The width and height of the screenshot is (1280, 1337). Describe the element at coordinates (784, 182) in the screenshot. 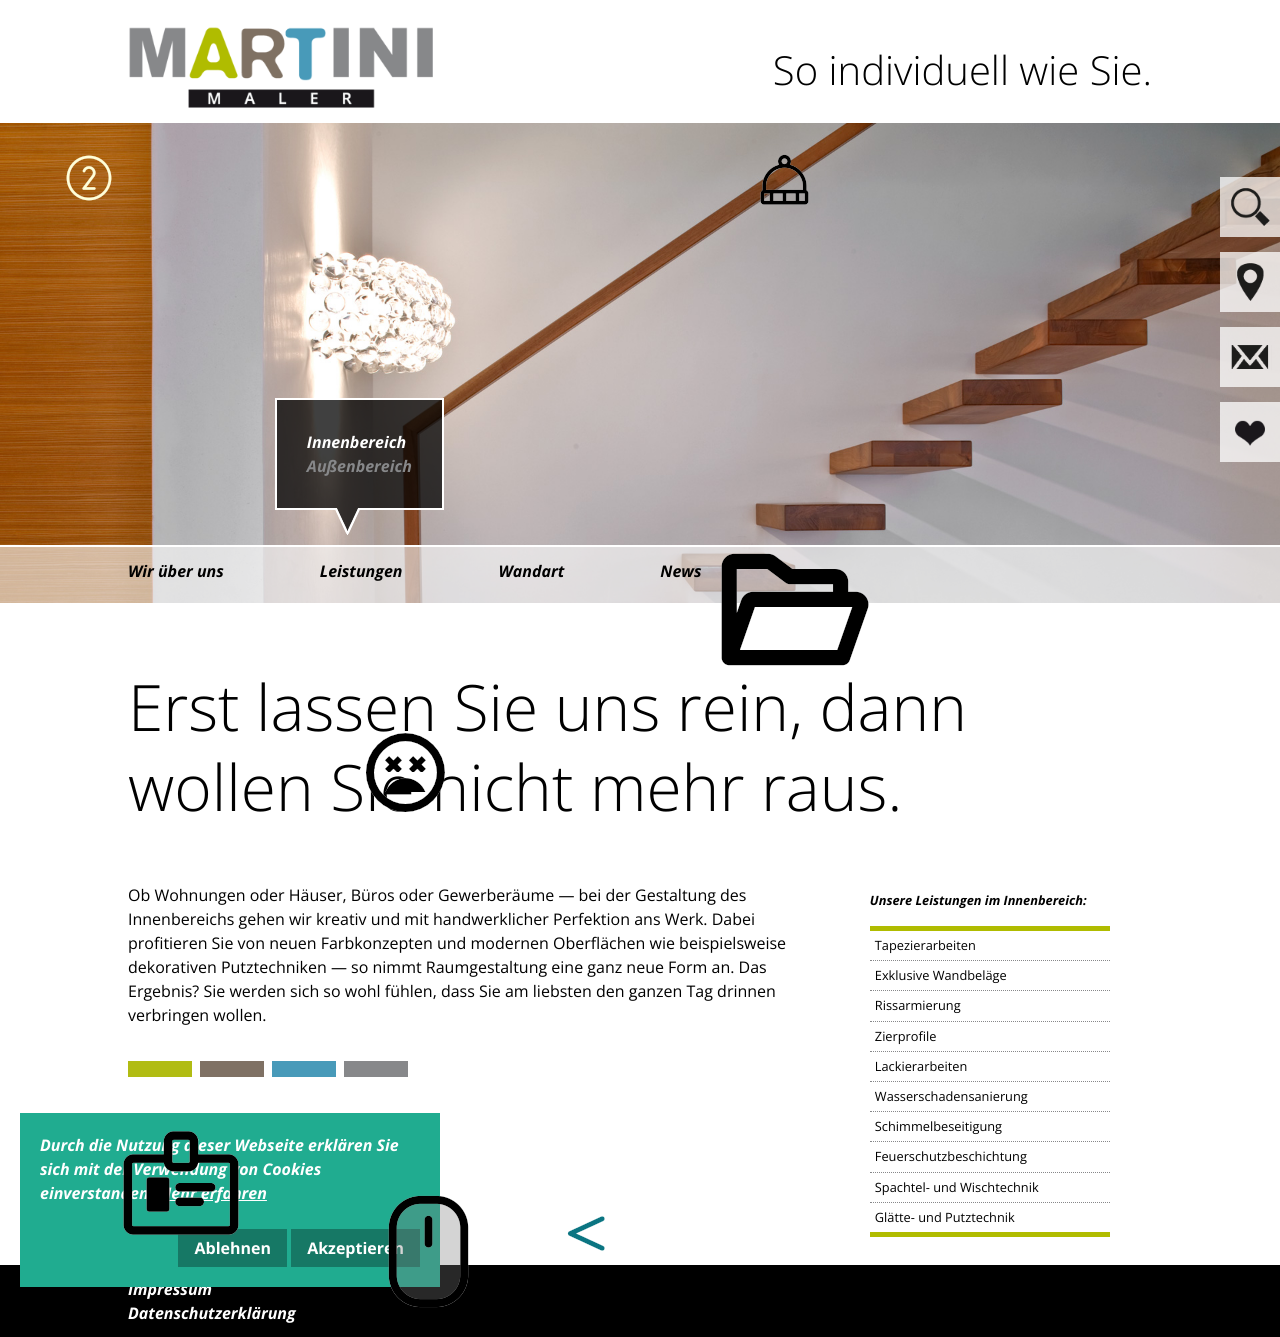

I see `select winter or cold weather category` at that location.